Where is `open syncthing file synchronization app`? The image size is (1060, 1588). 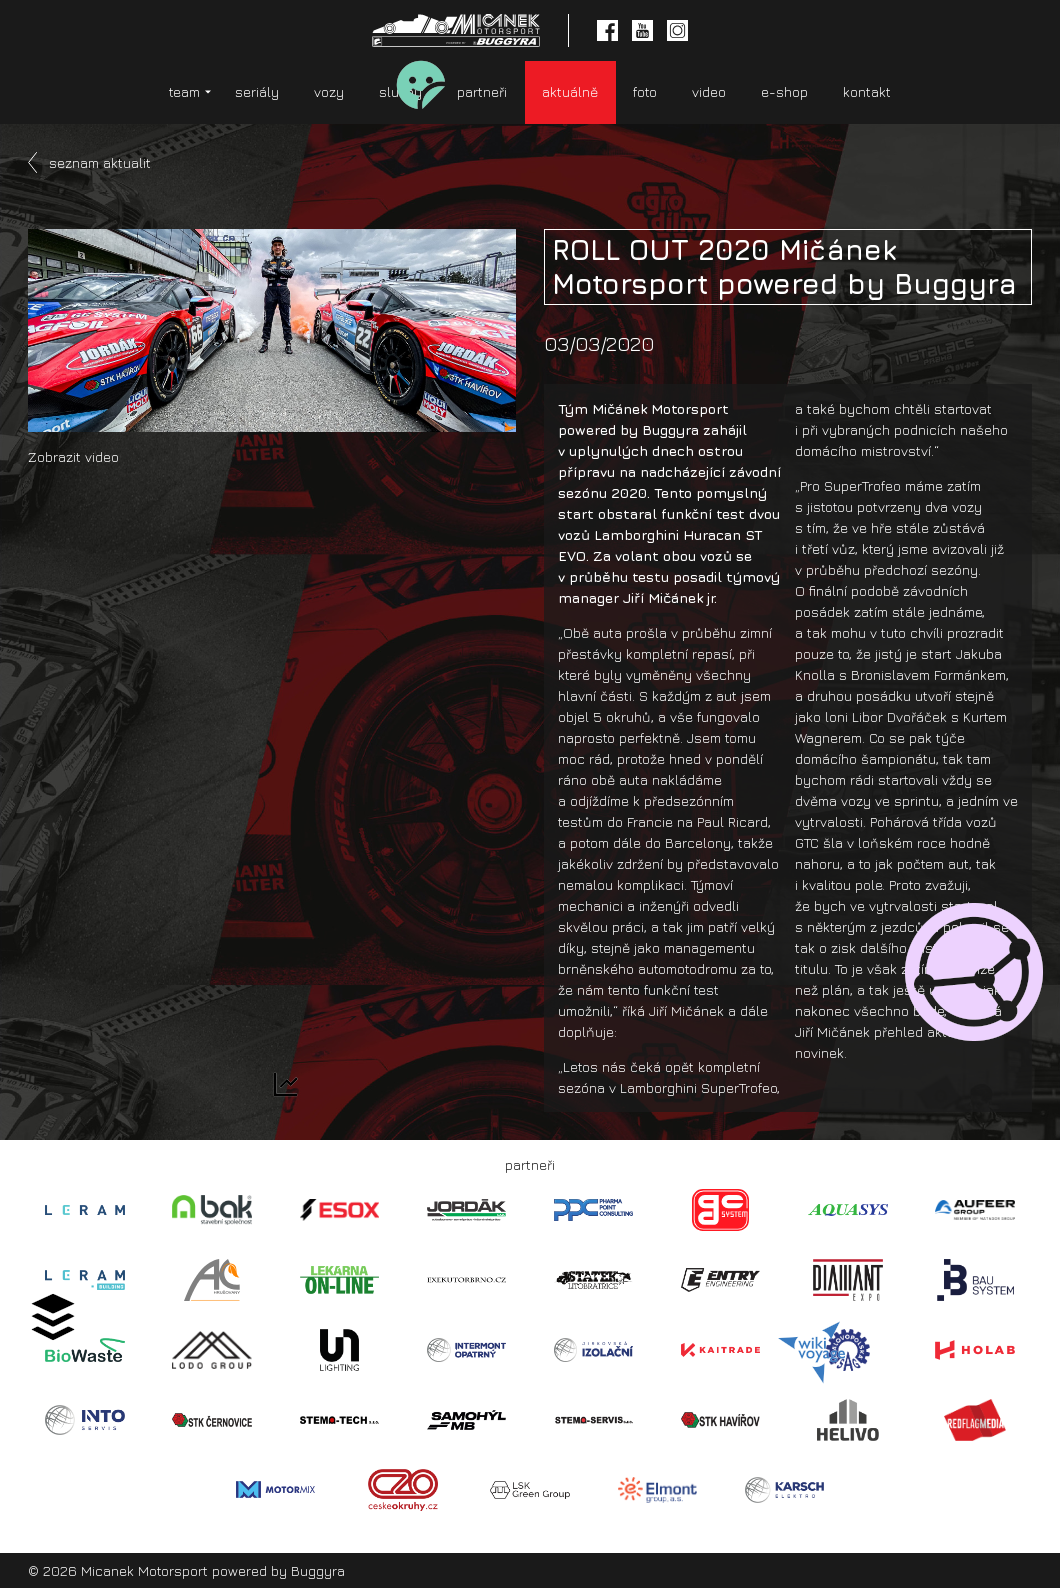
open syncthing file synchronization app is located at coordinates (974, 972).